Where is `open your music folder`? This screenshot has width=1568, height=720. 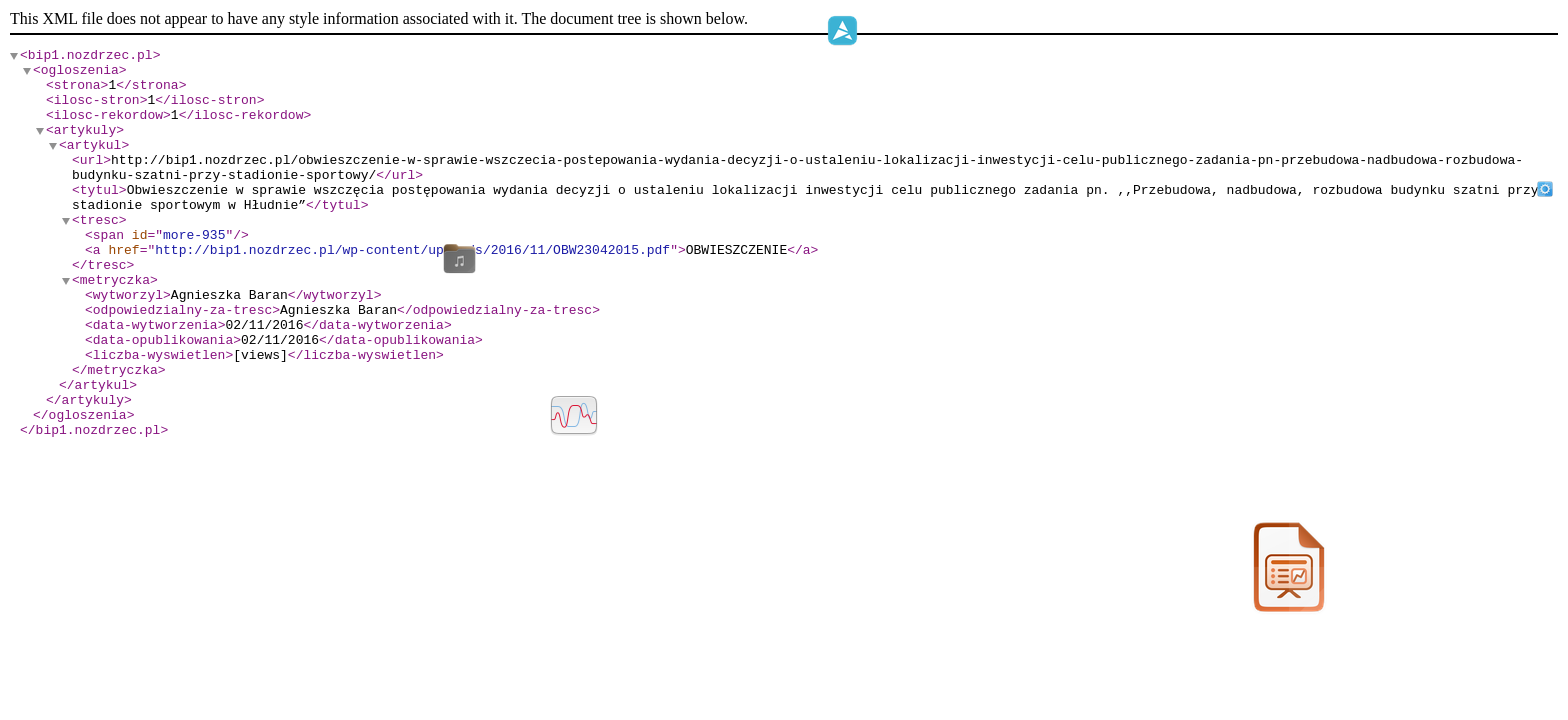 open your music folder is located at coordinates (459, 258).